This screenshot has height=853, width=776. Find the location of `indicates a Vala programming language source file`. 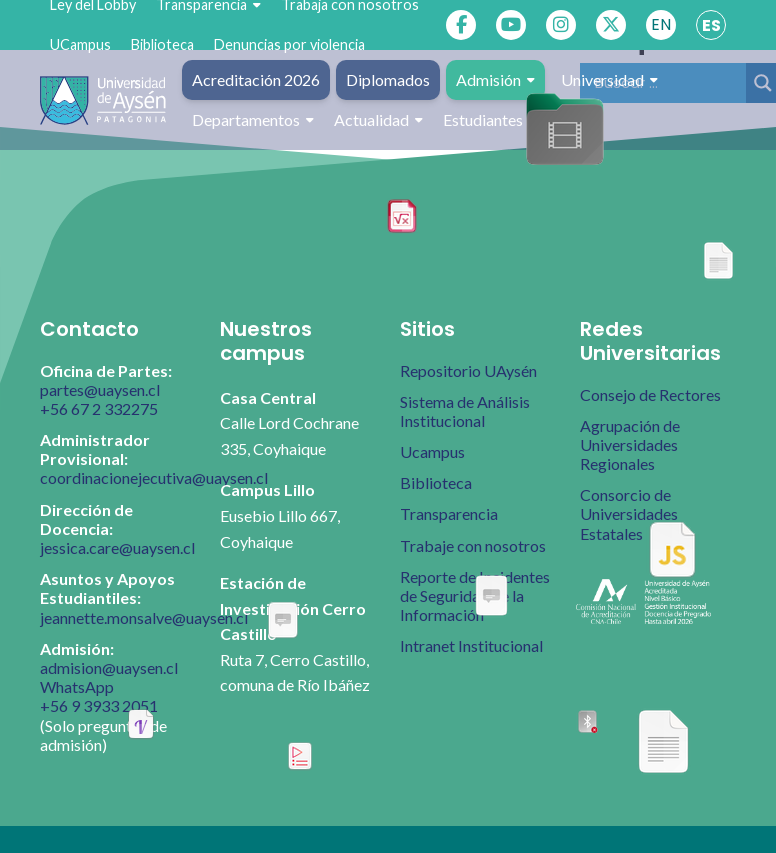

indicates a Vala programming language source file is located at coordinates (141, 724).